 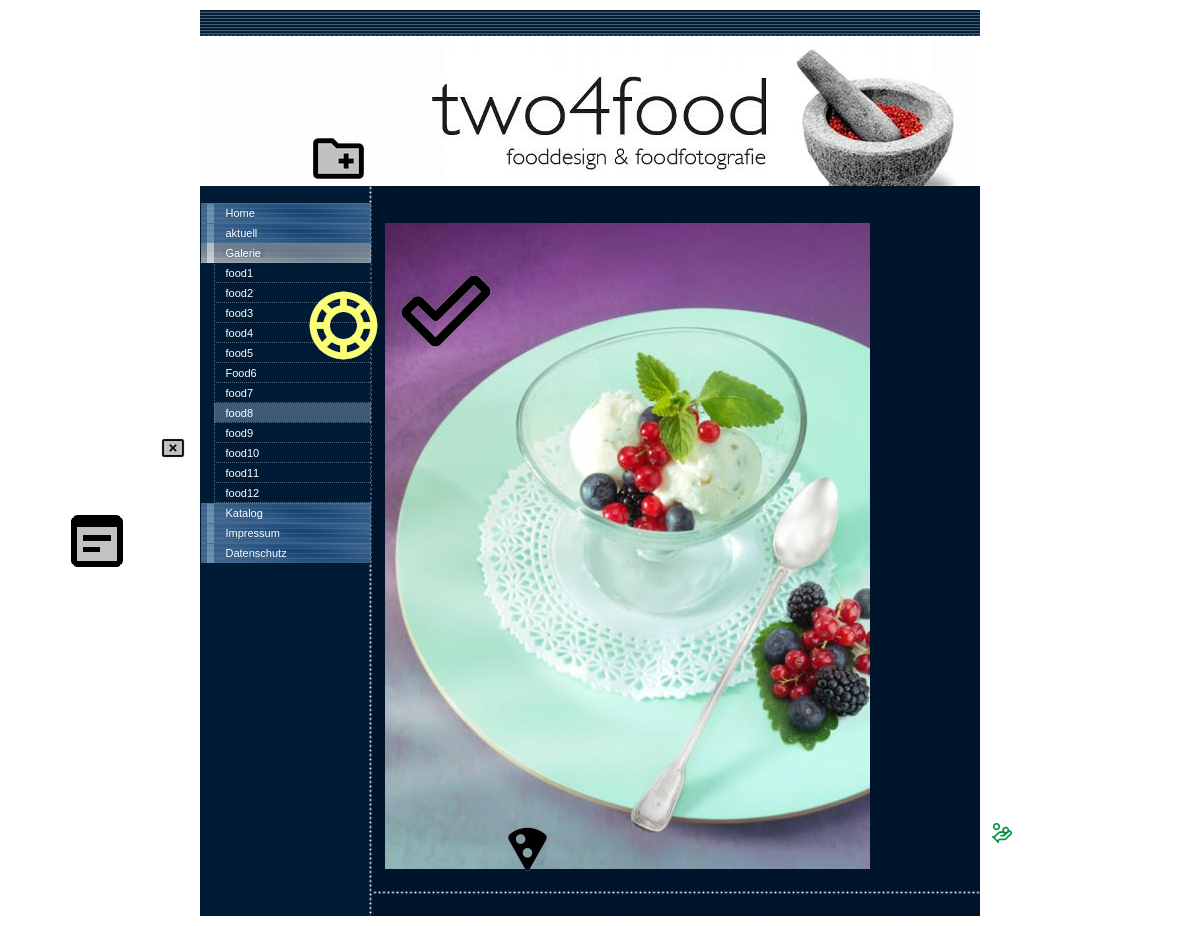 What do you see at coordinates (338, 158) in the screenshot?
I see `create a new folder` at bounding box center [338, 158].